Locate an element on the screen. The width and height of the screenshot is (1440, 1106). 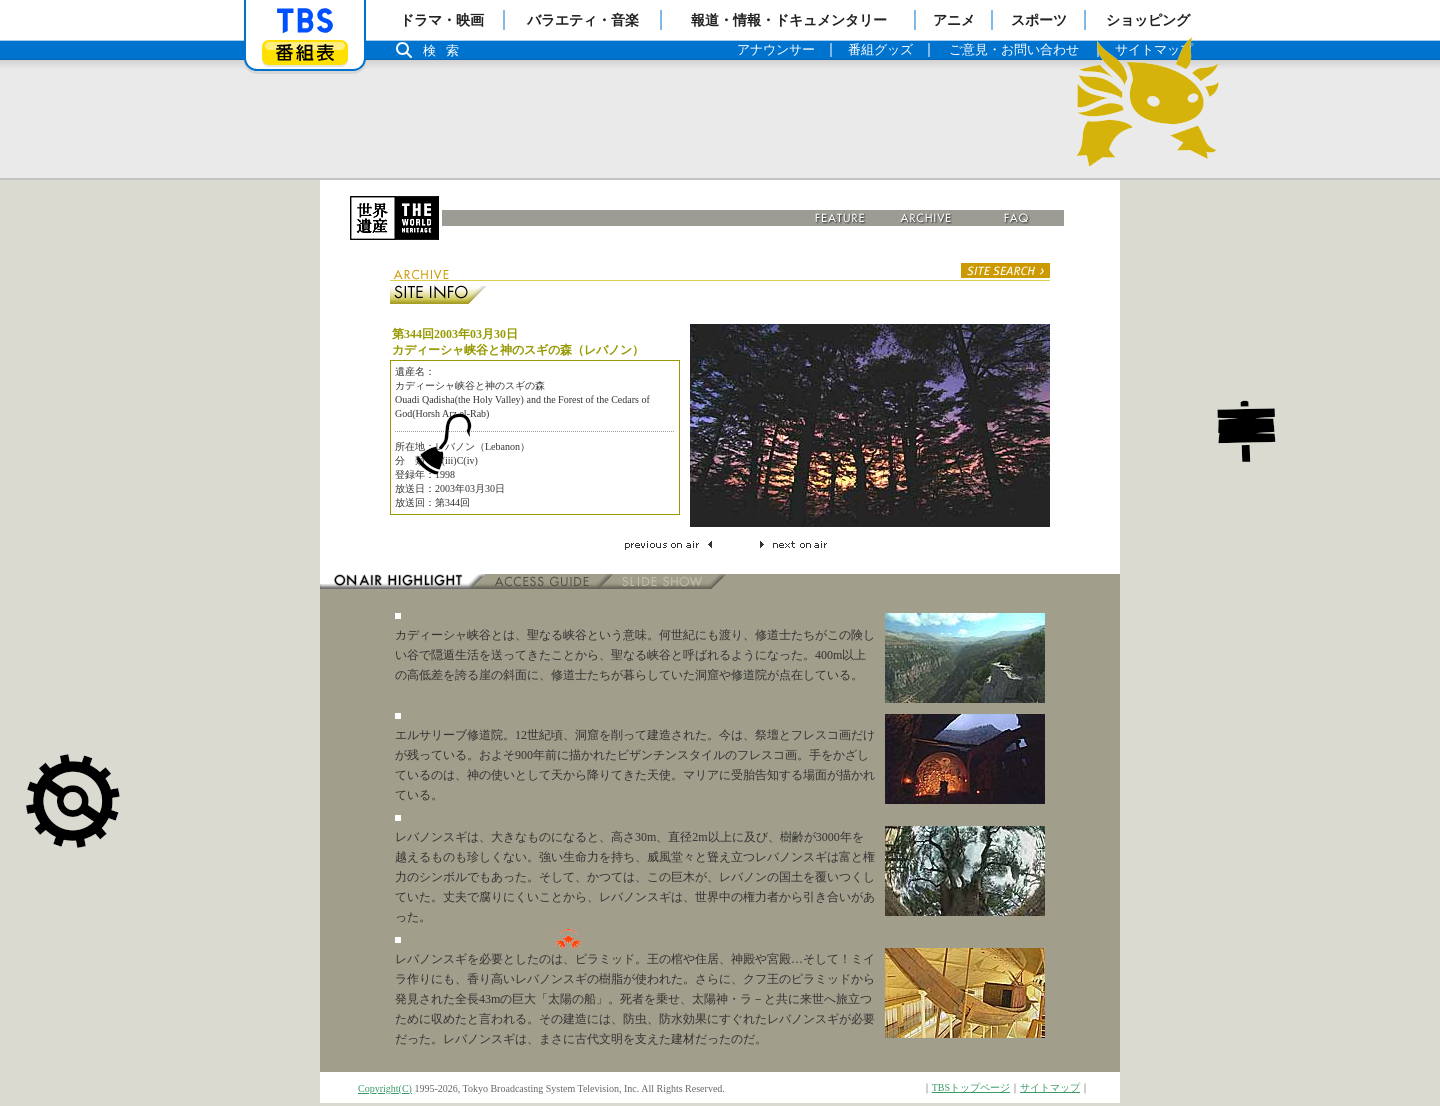
axolotl character or mascot icon is located at coordinates (1147, 95).